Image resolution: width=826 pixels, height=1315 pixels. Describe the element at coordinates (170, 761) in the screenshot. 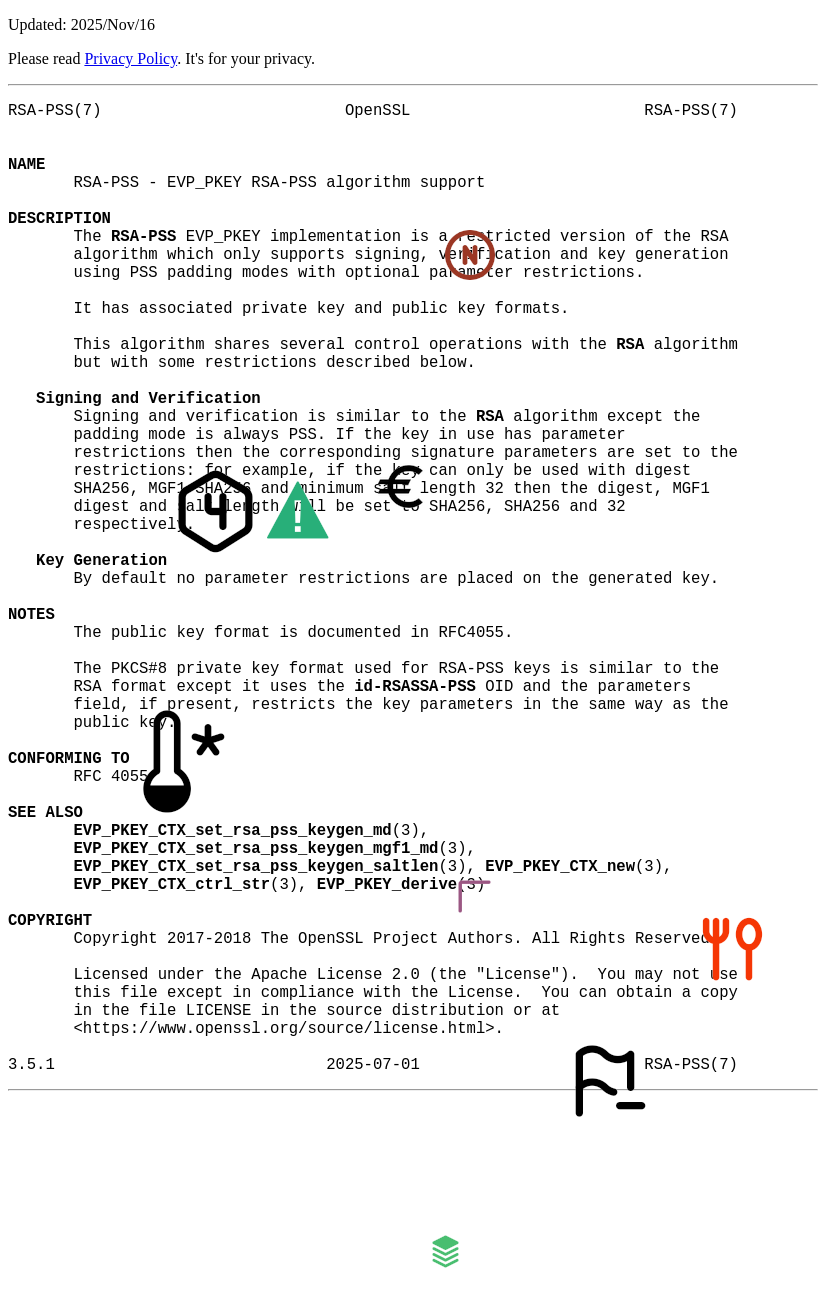

I see `indicates low temperature or cold conditions` at that location.